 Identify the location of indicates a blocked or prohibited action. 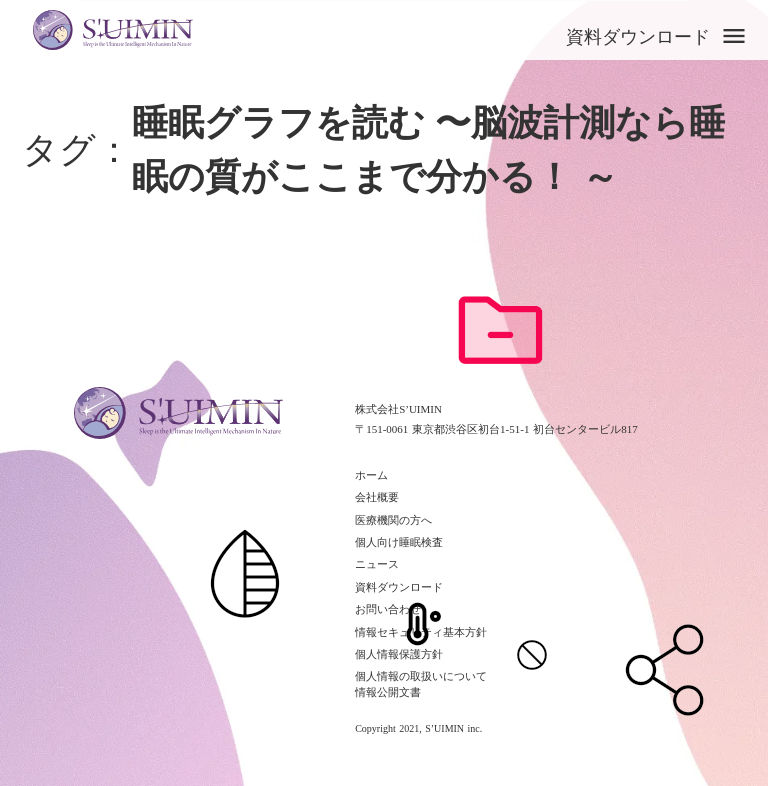
(532, 655).